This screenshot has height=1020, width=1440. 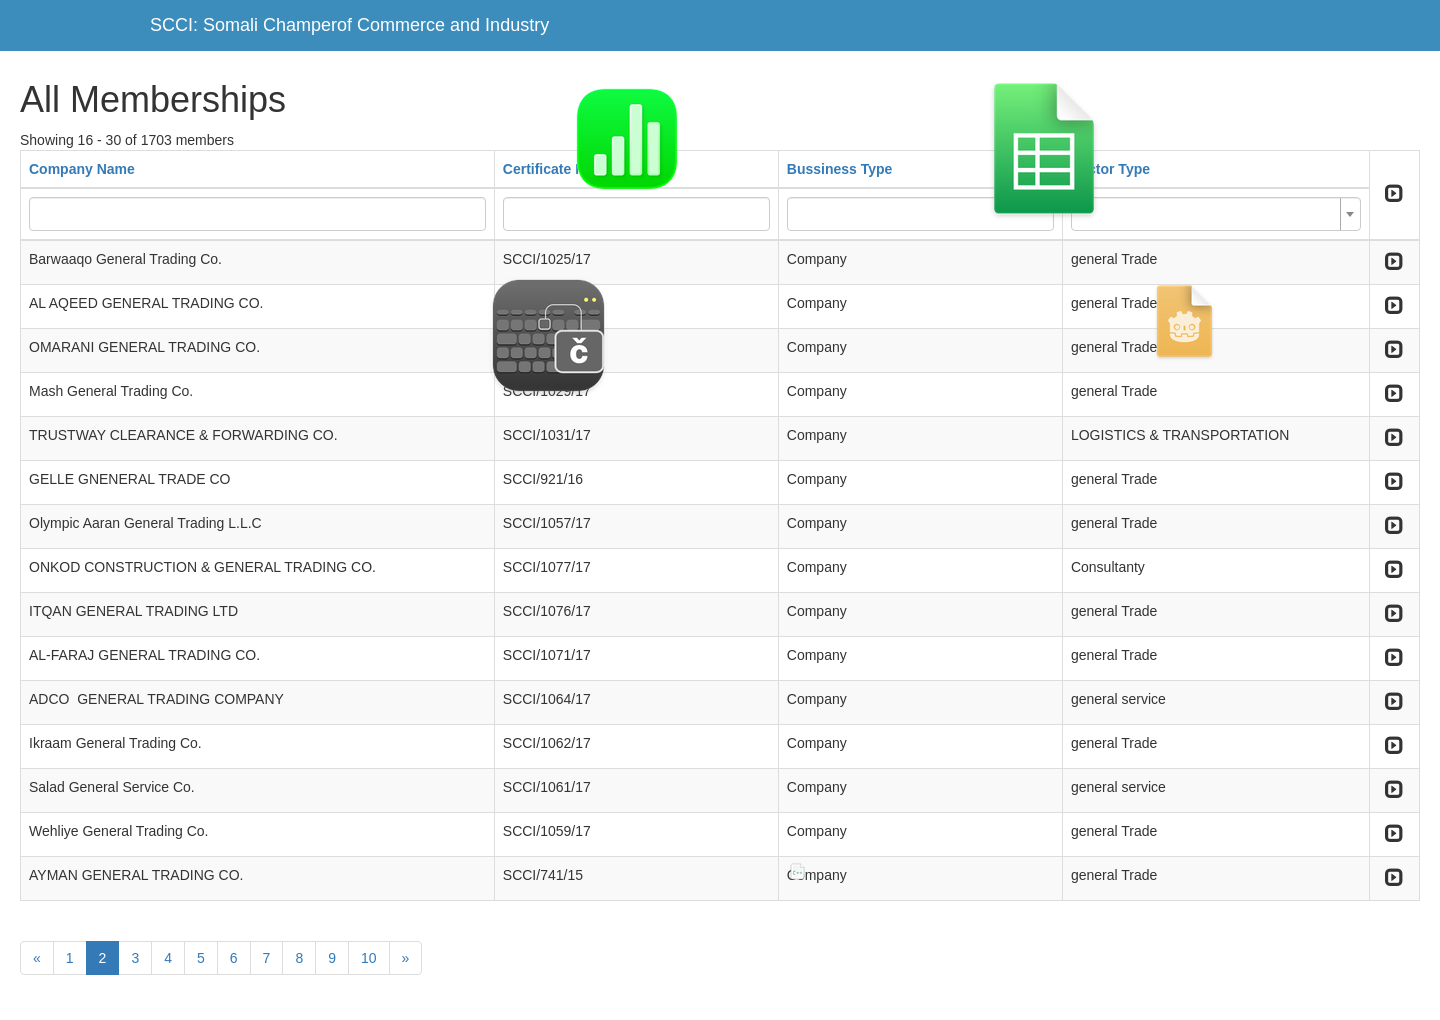 What do you see at coordinates (627, 139) in the screenshot?
I see `open LibreOffice Calc spreadsheet application` at bounding box center [627, 139].